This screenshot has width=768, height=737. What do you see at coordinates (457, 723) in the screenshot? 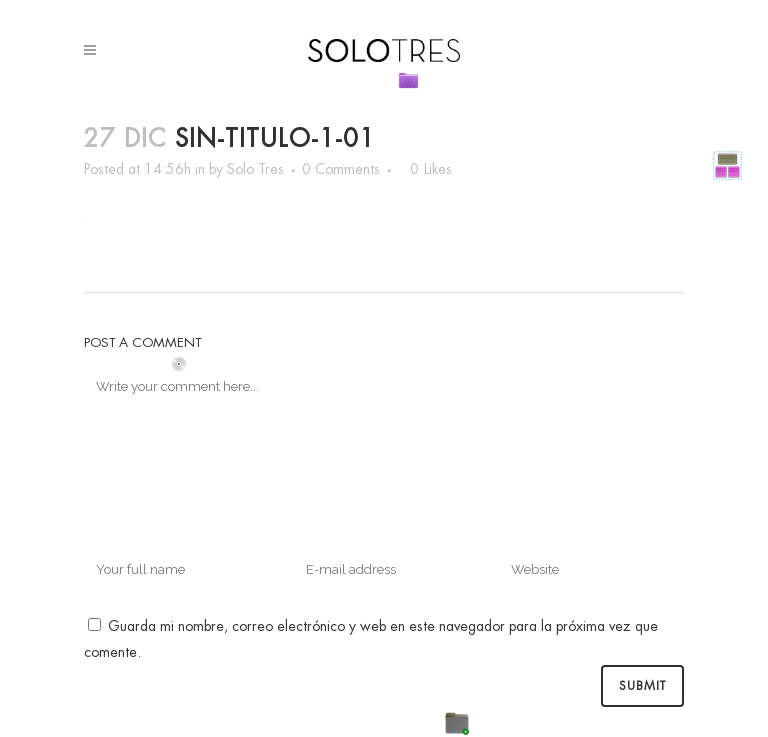
I see `create a new folder` at bounding box center [457, 723].